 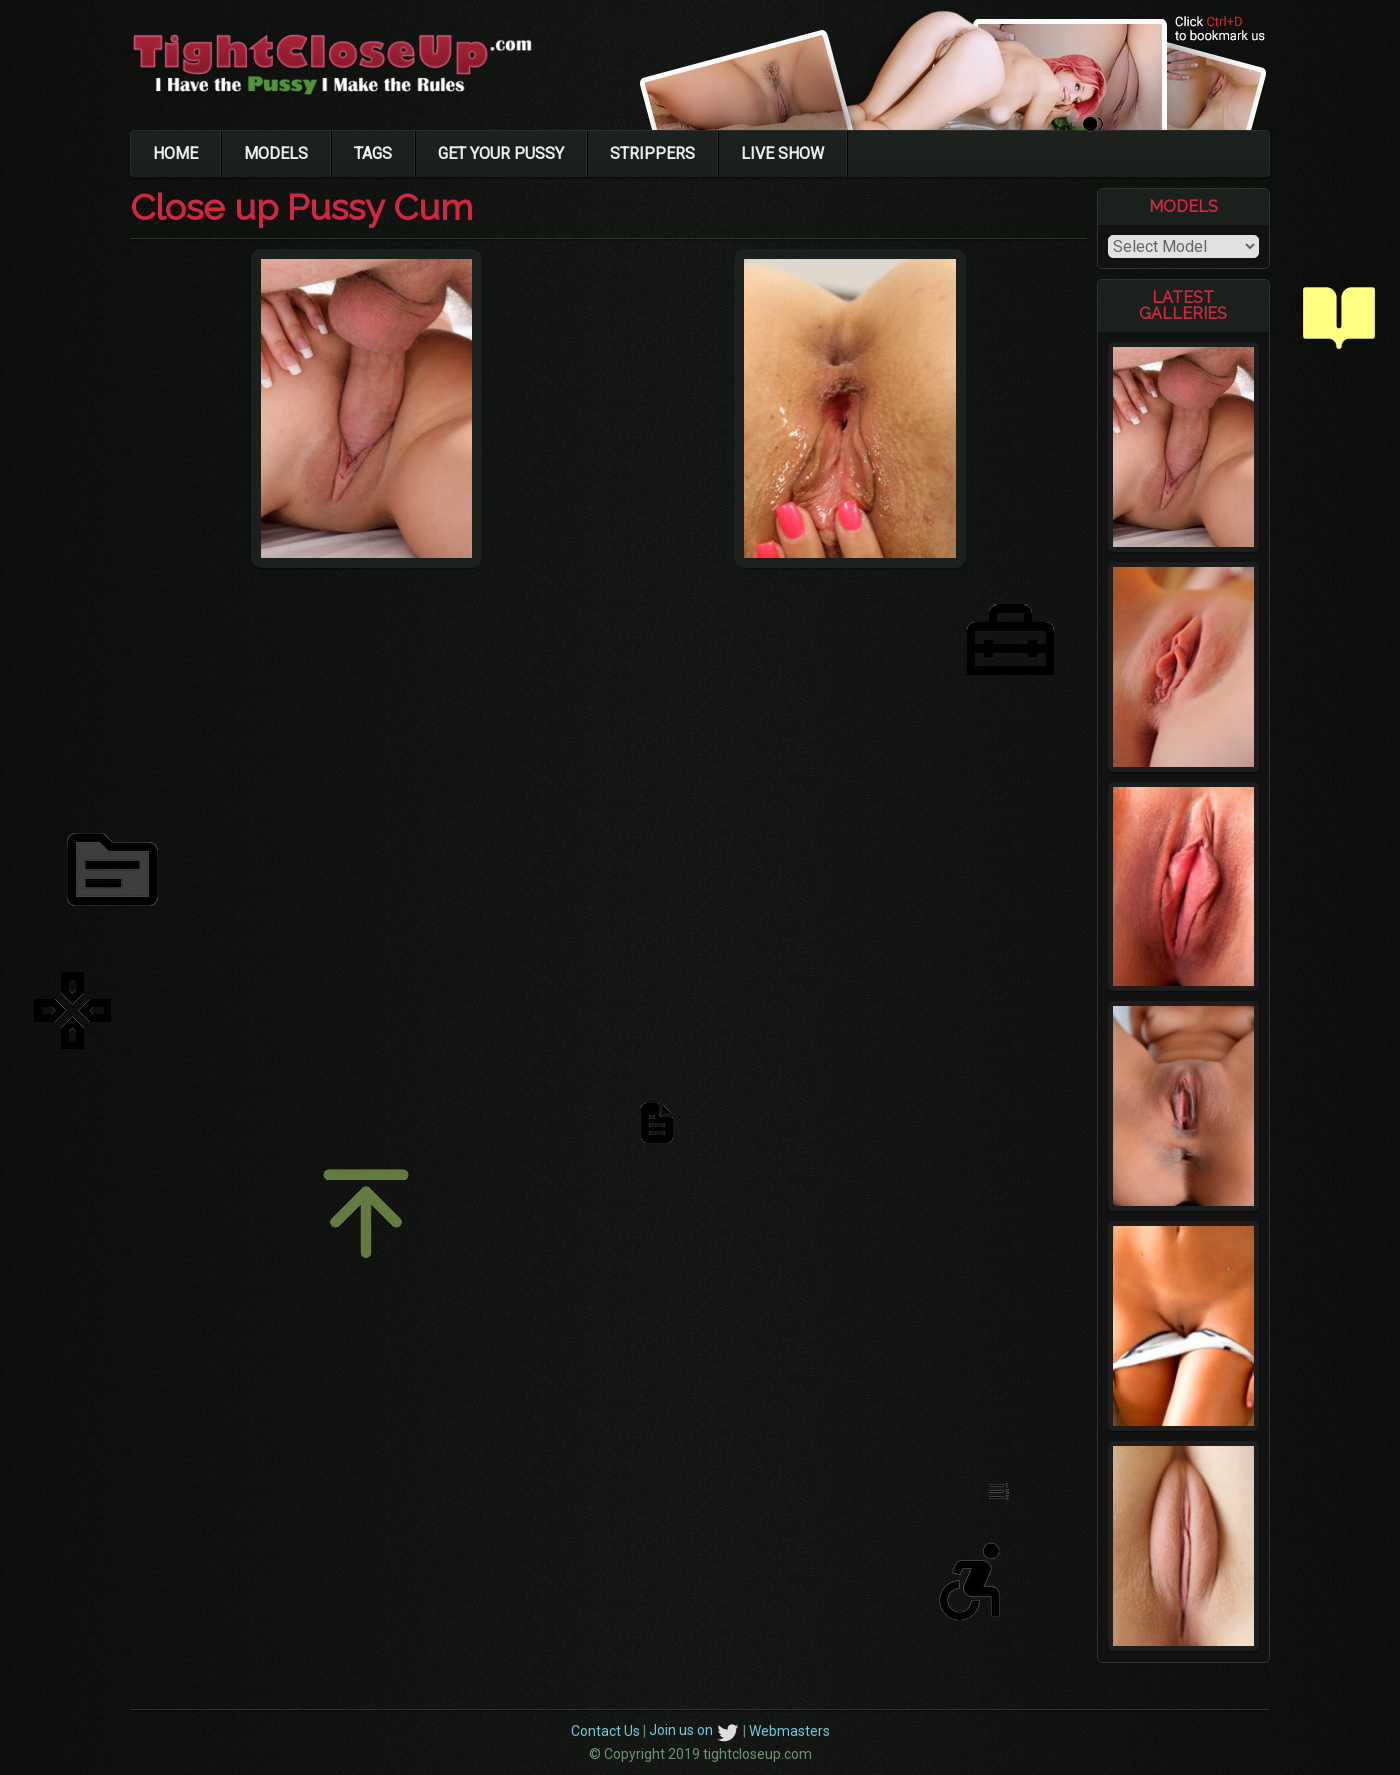 I want to click on access home repair services, so click(x=1010, y=639).